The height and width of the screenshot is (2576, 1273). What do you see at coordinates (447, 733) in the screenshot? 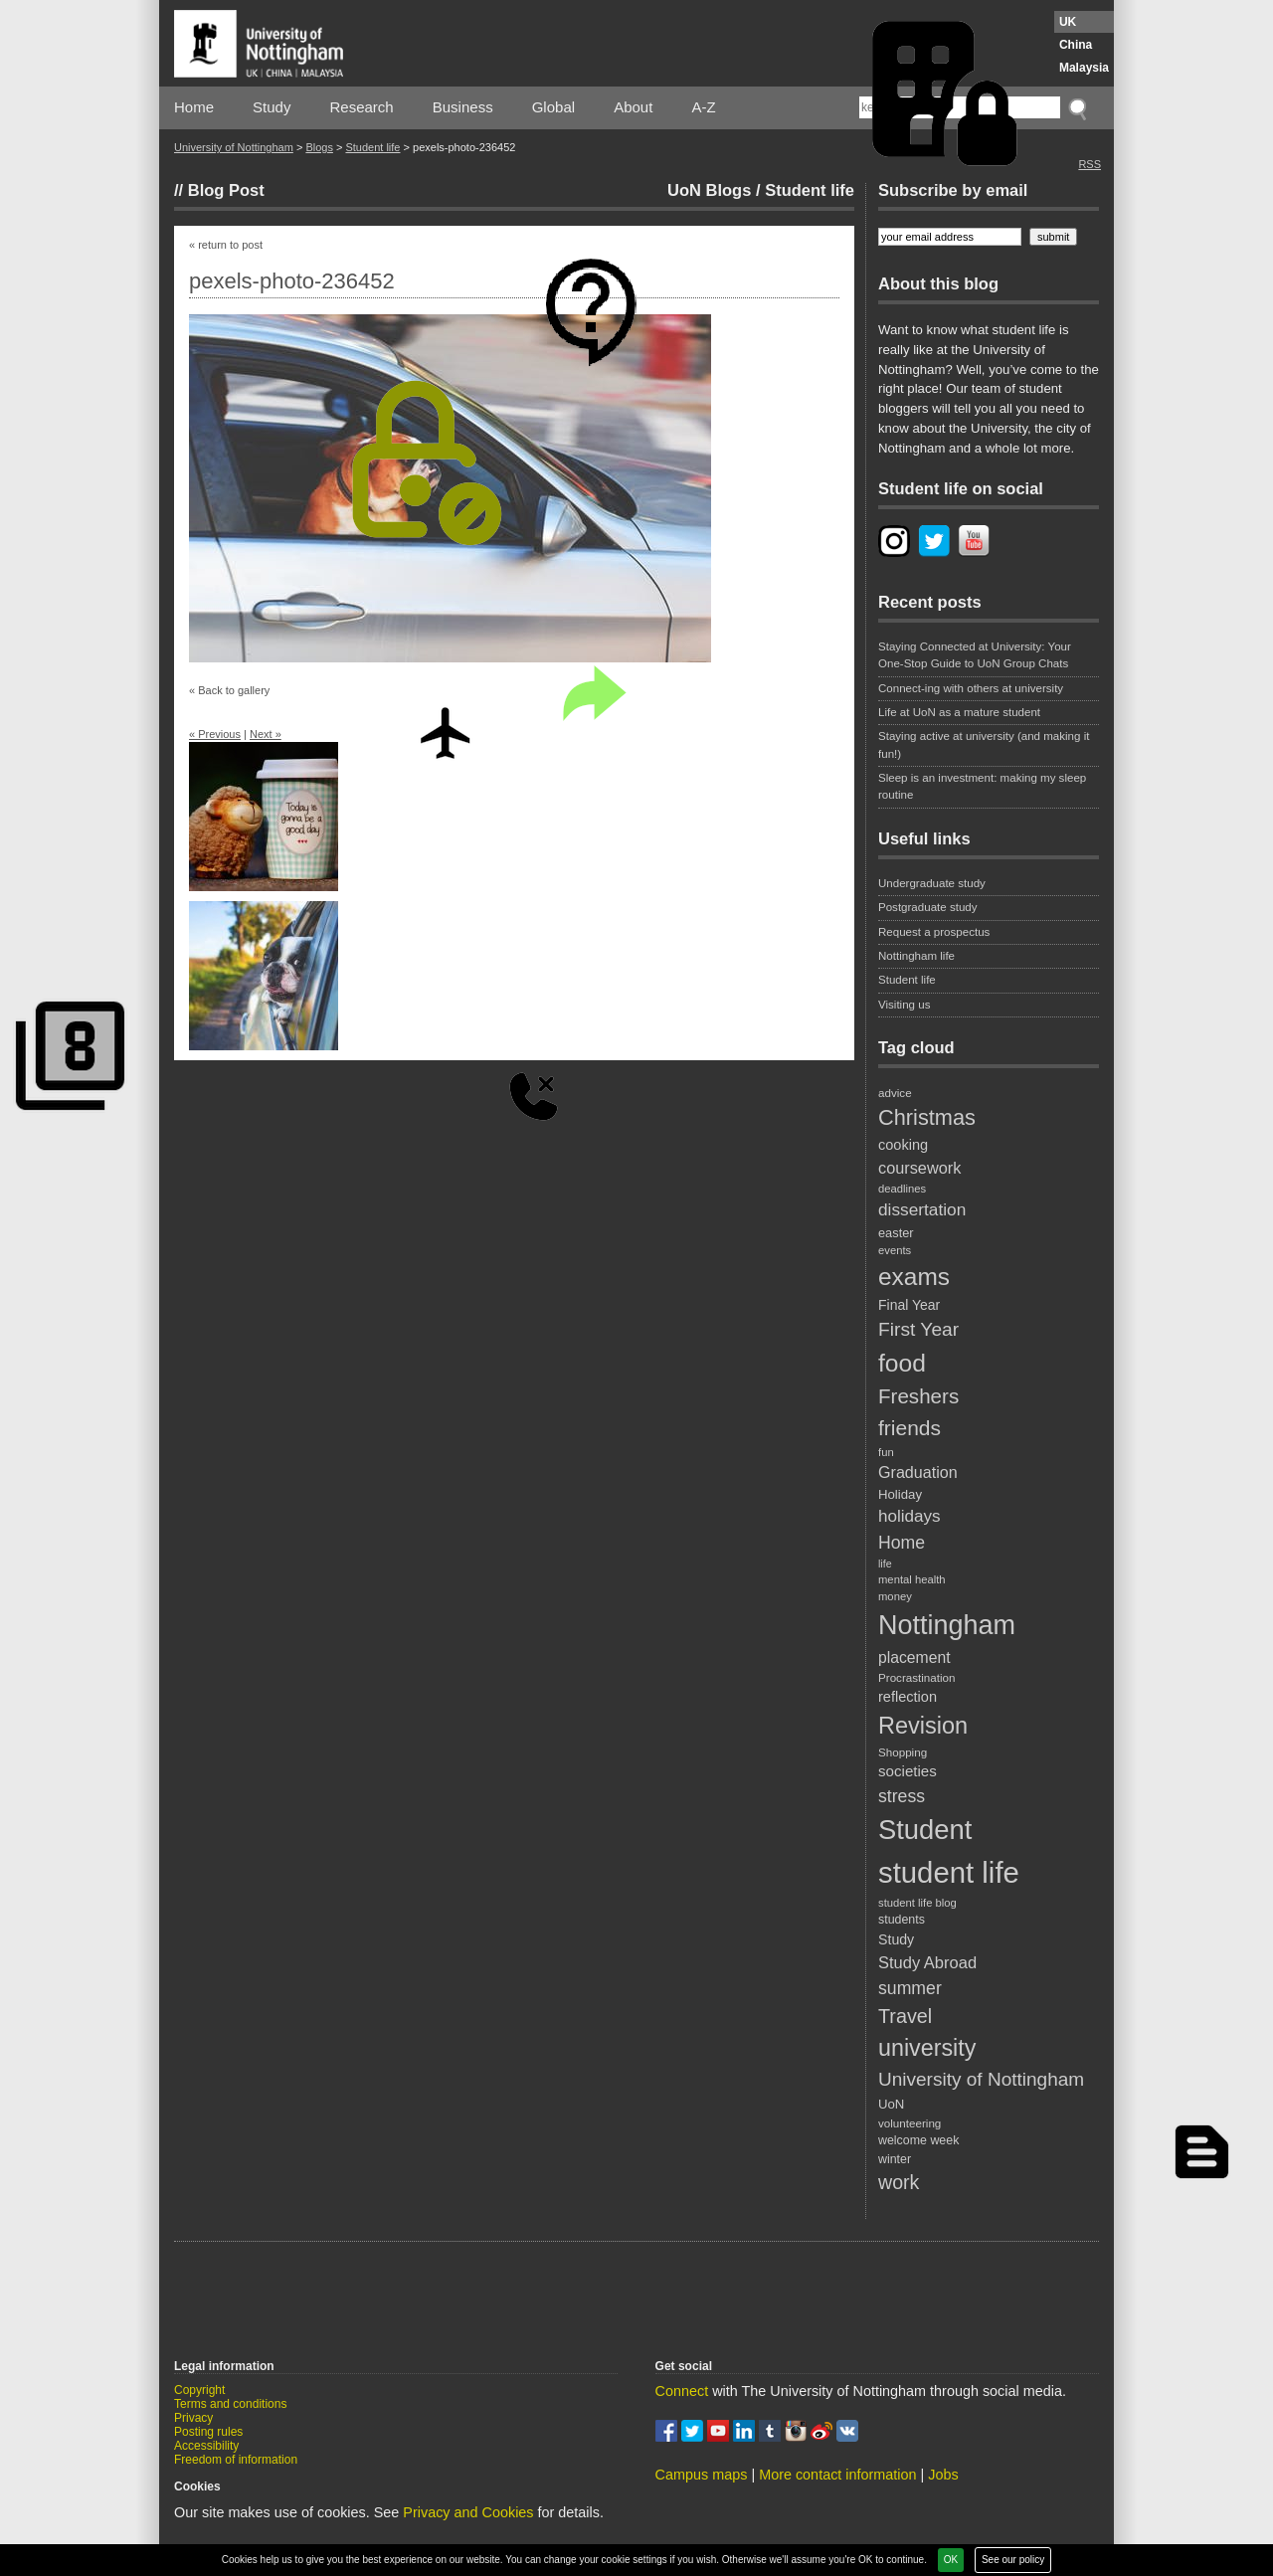
I see `access flight booking or travel options` at bounding box center [447, 733].